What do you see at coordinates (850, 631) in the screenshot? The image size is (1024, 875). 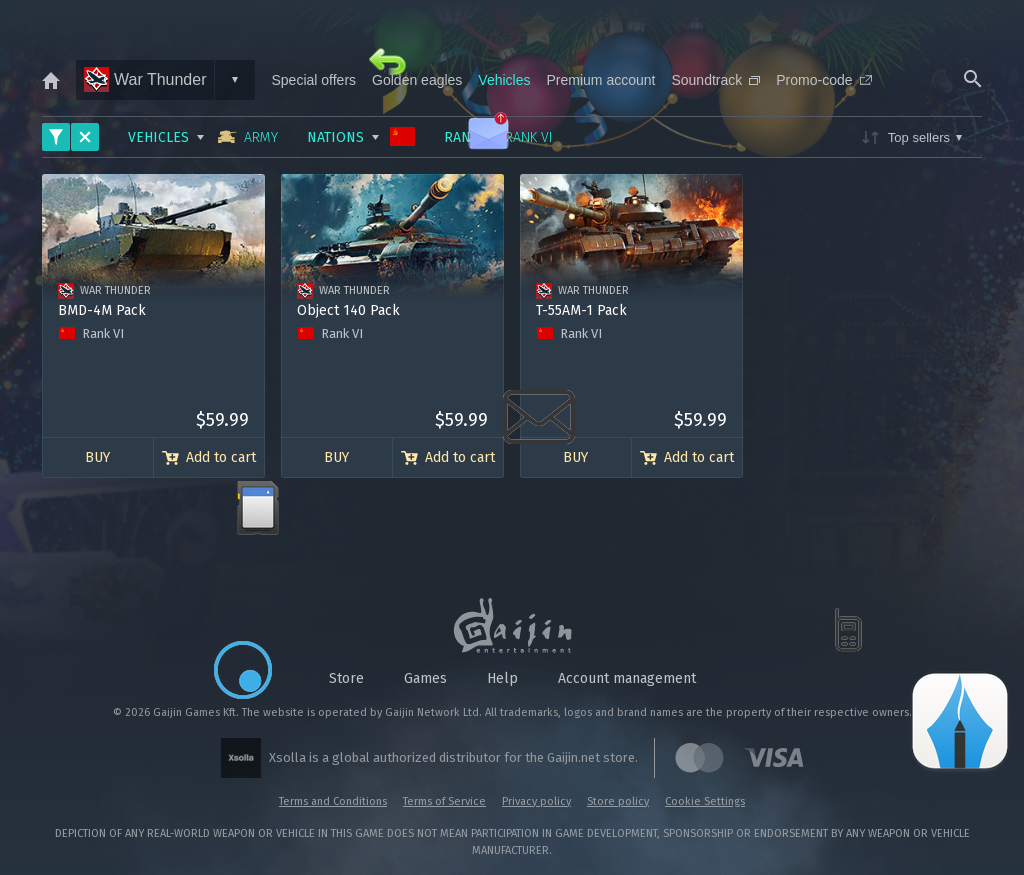 I see `call using a landline or desk phone` at bounding box center [850, 631].